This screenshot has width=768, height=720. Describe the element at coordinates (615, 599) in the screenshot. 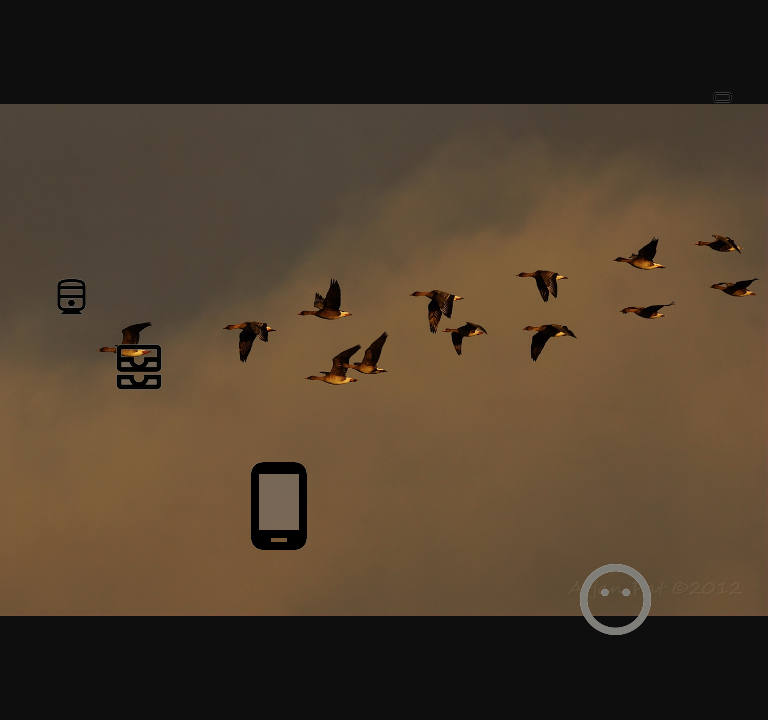

I see `indicates a neutral or undecided mood state` at that location.